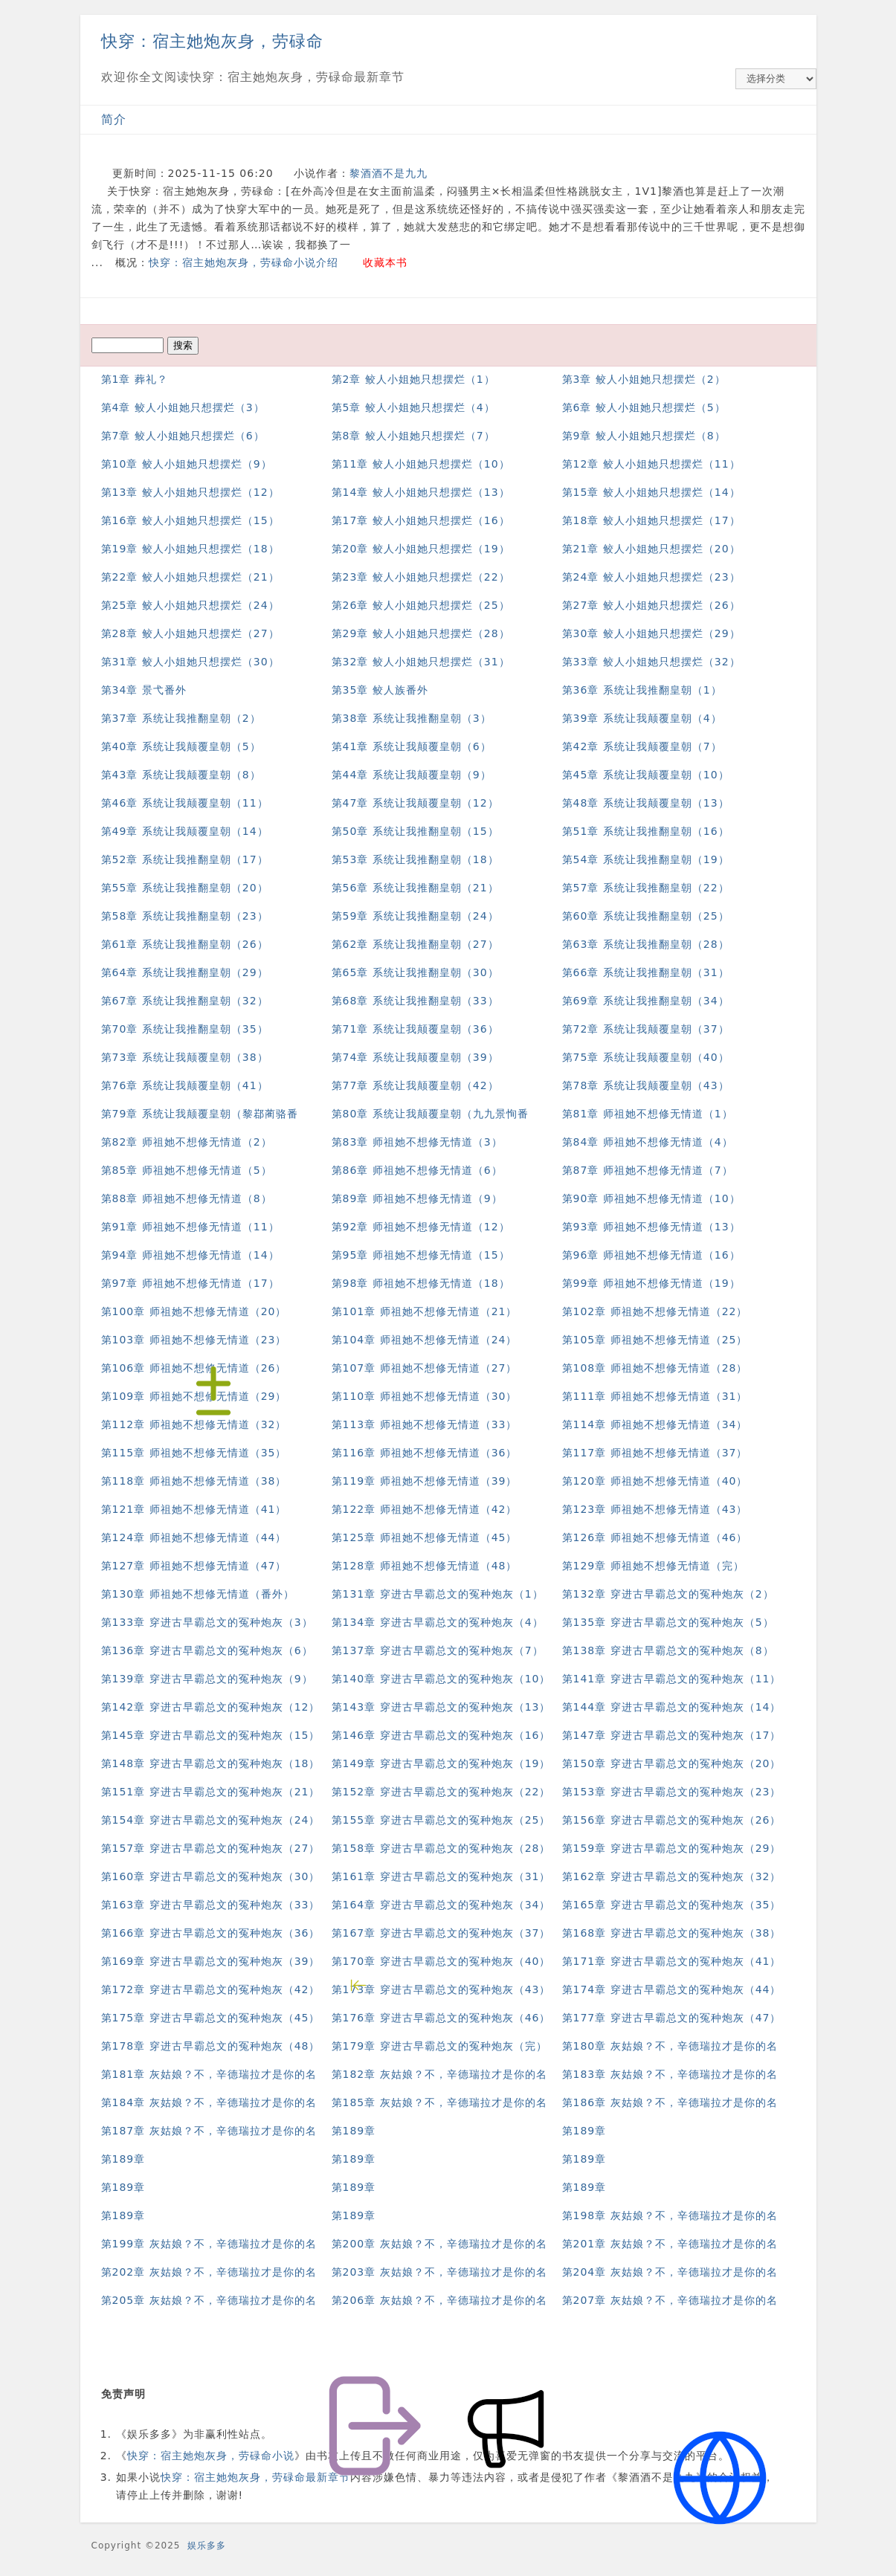 Image resolution: width=896 pixels, height=2576 pixels. I want to click on make an announcement, so click(507, 2430).